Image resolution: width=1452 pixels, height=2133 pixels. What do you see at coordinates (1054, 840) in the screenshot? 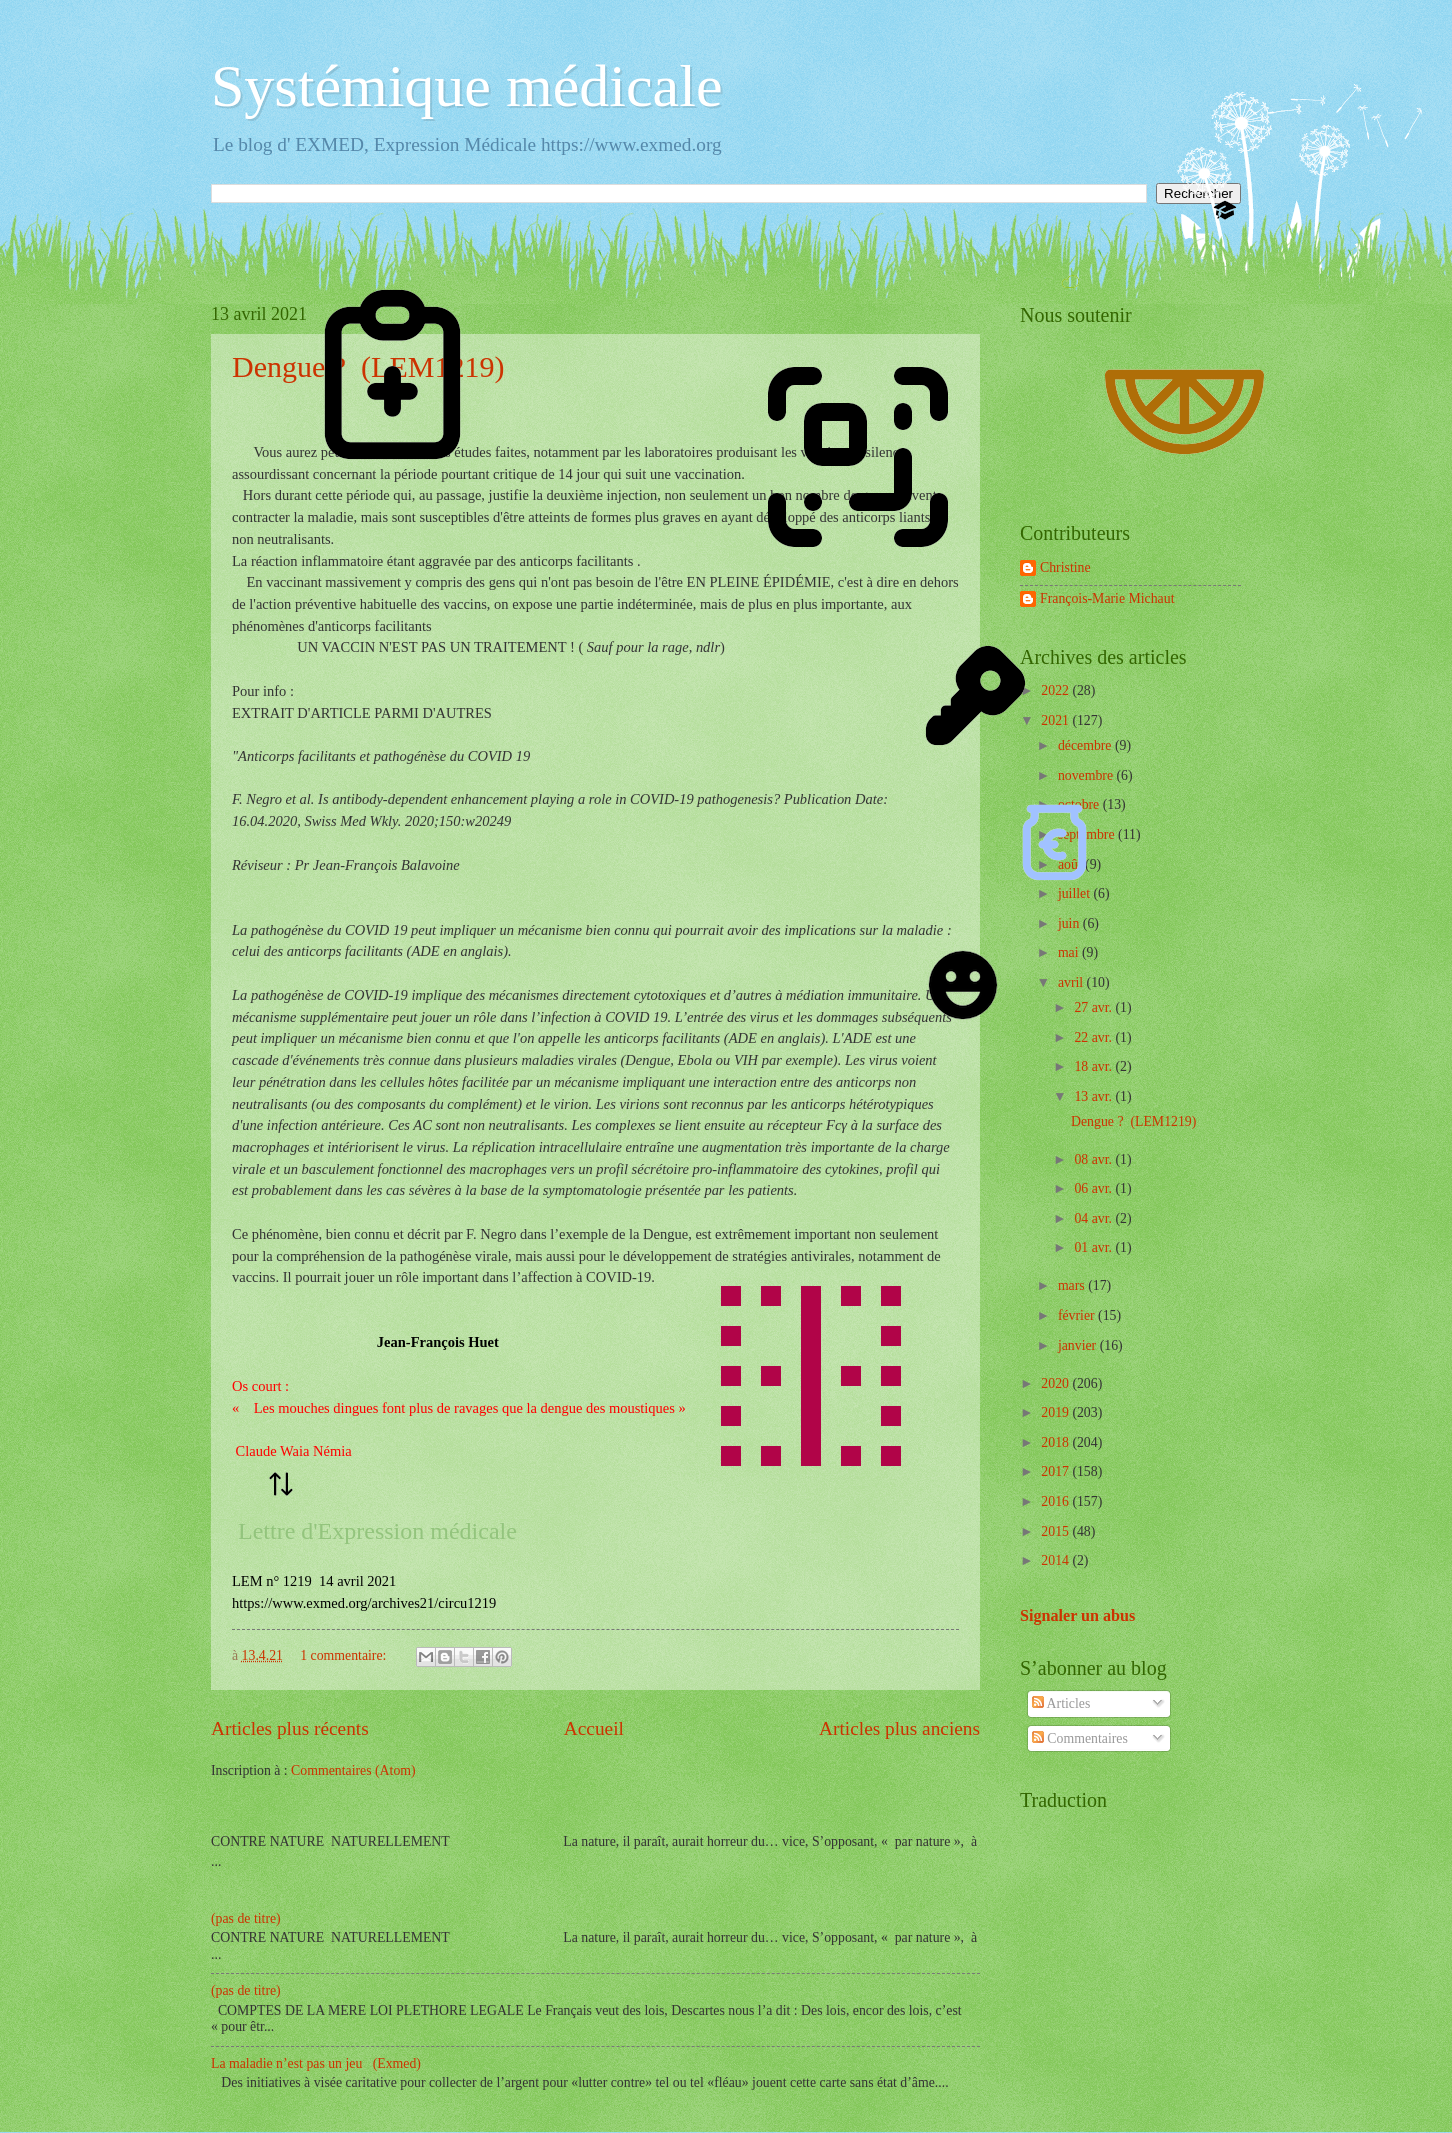
I see `leave a tip or donation in euros` at bounding box center [1054, 840].